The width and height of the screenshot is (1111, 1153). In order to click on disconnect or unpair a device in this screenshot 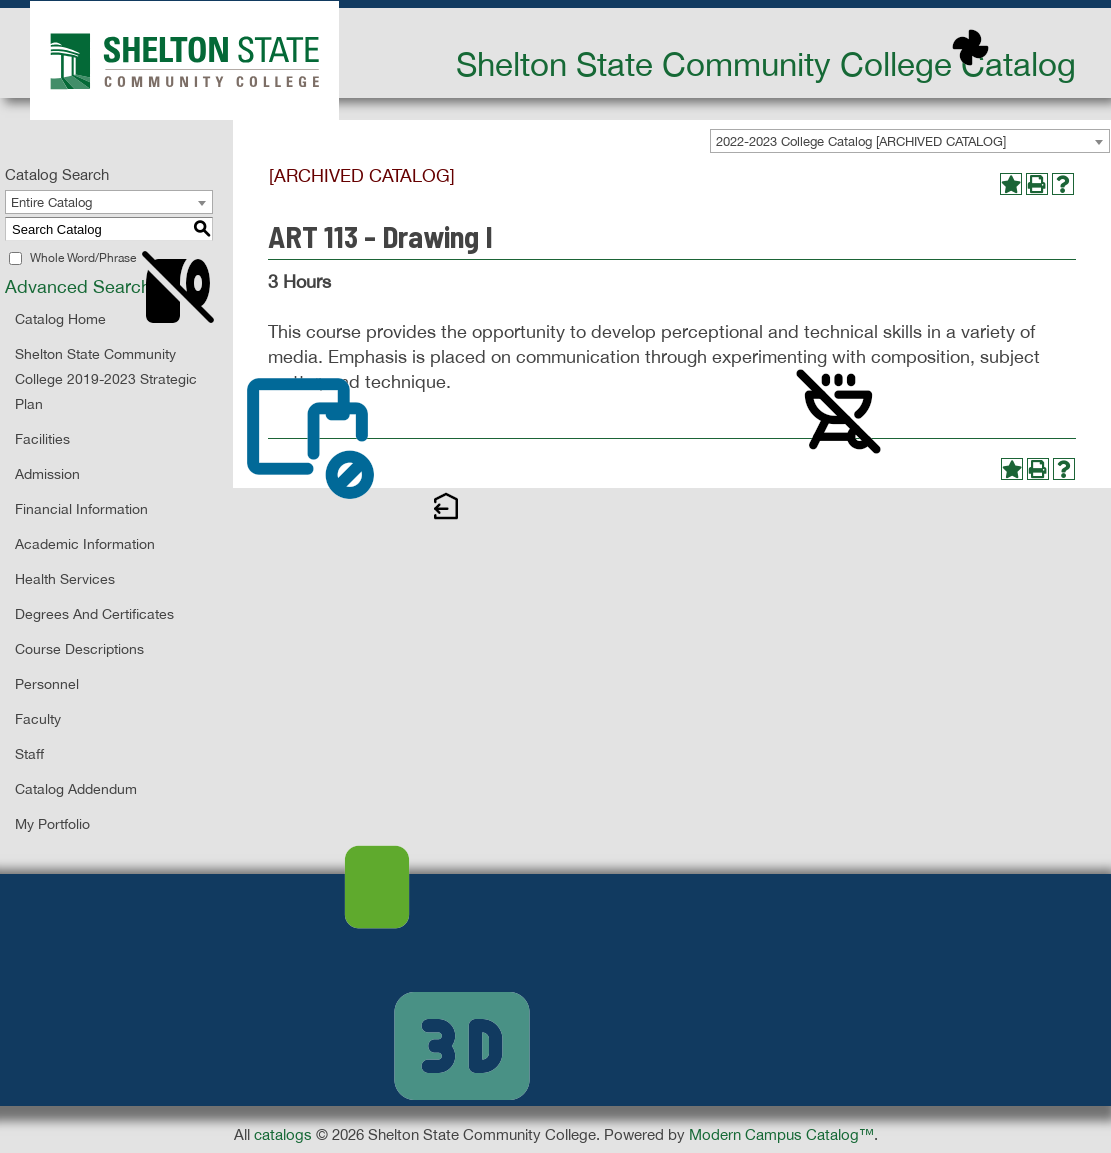, I will do `click(307, 432)`.